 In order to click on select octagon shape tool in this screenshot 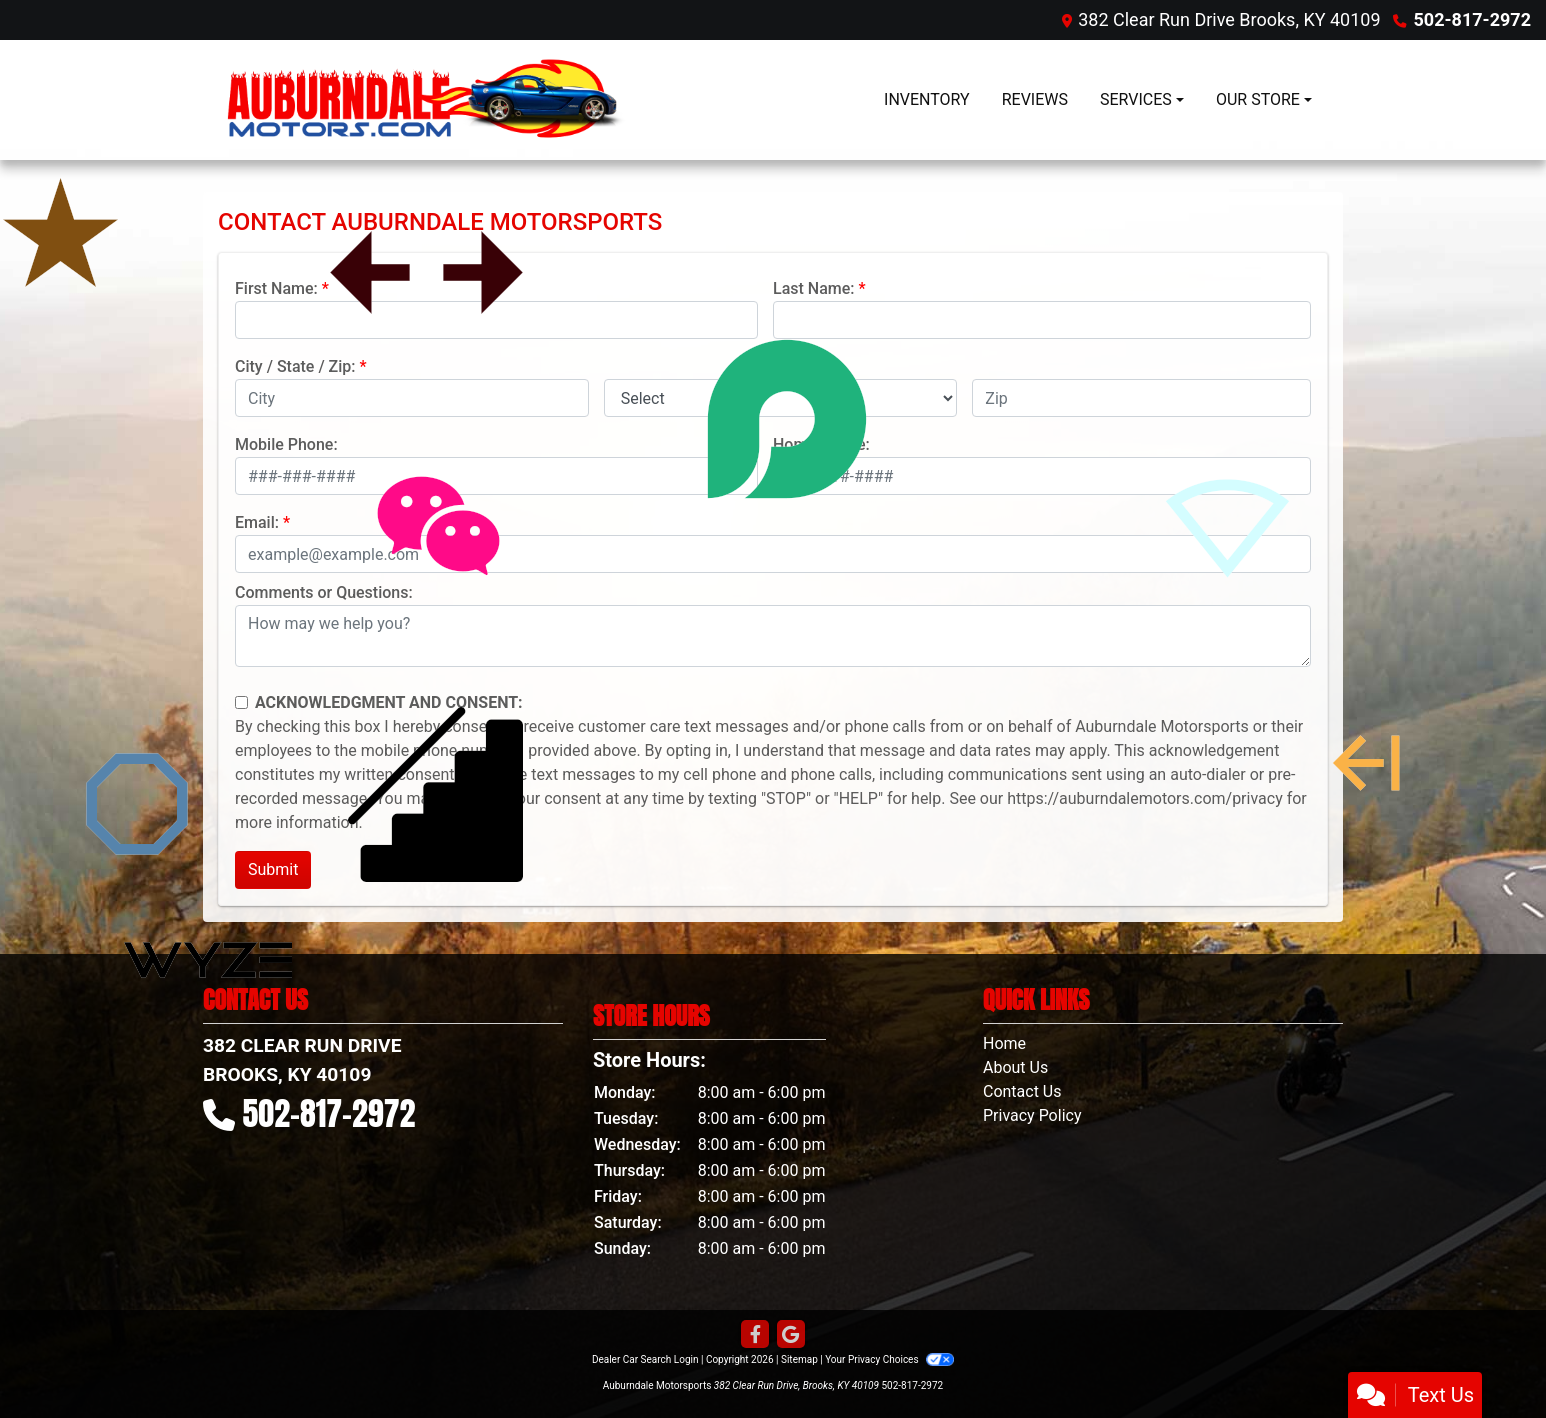, I will do `click(137, 804)`.